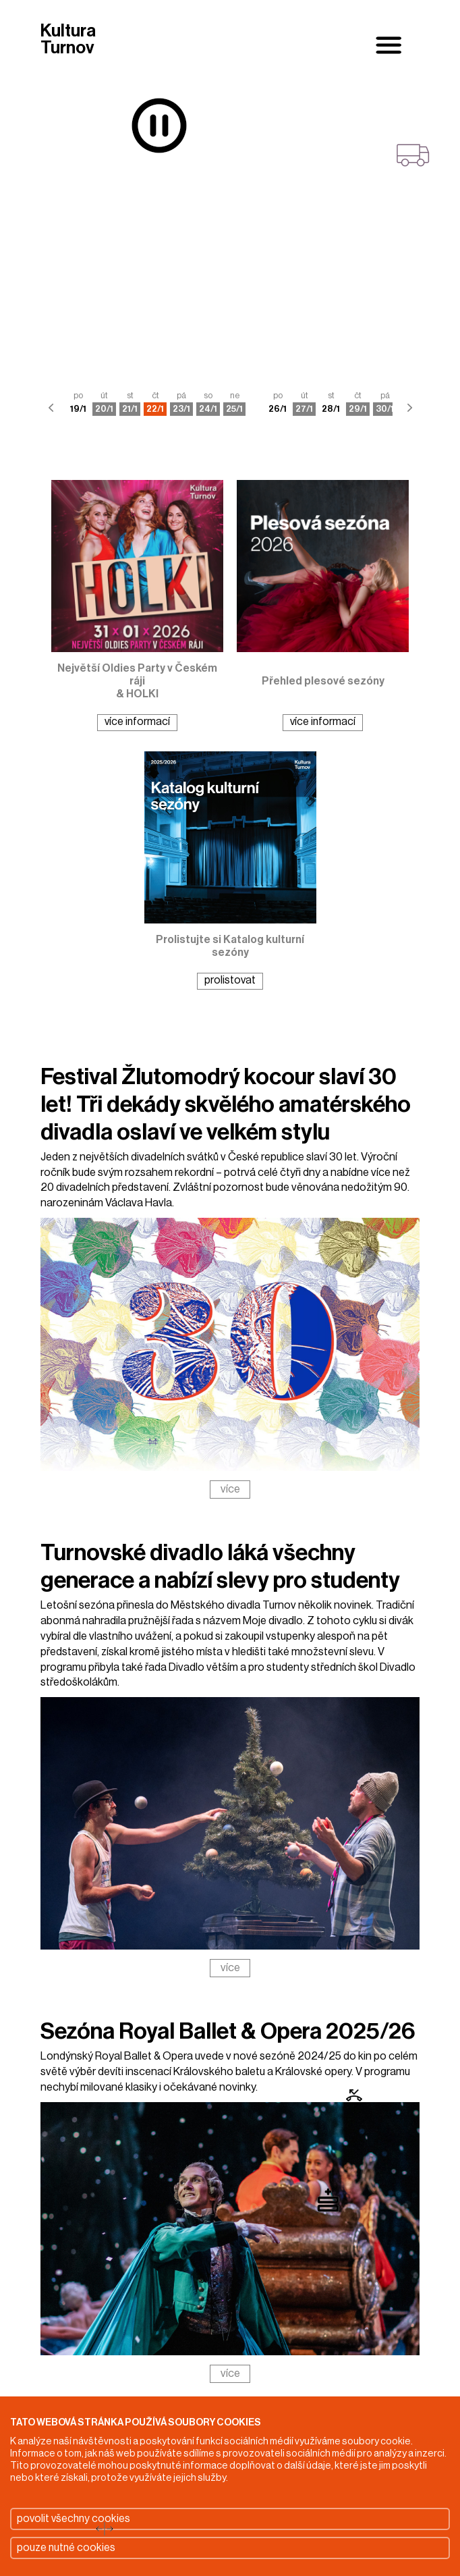 This screenshot has width=460, height=2576. What do you see at coordinates (105, 2529) in the screenshot?
I see `expand content horizontally` at bounding box center [105, 2529].